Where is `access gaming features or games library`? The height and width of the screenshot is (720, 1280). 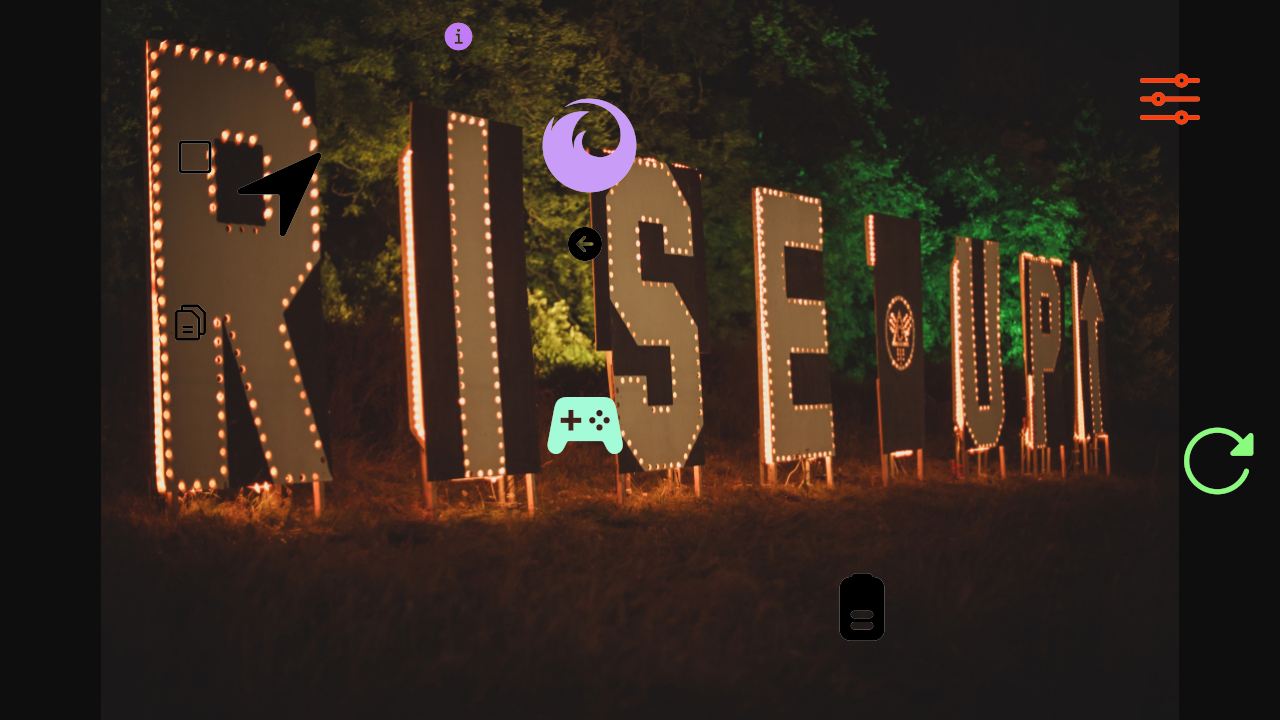
access gaming features or games library is located at coordinates (586, 425).